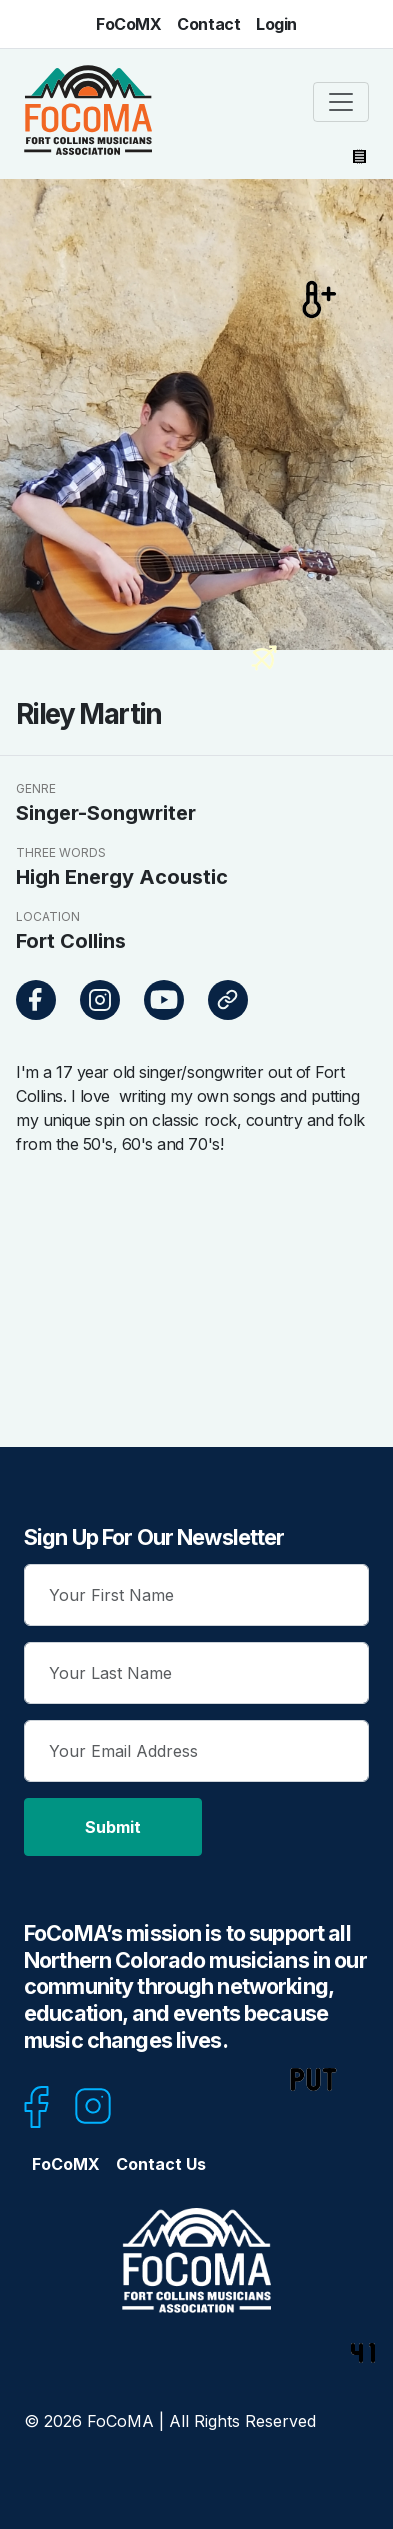  What do you see at coordinates (315, 299) in the screenshot?
I see `increase temperature setting` at bounding box center [315, 299].